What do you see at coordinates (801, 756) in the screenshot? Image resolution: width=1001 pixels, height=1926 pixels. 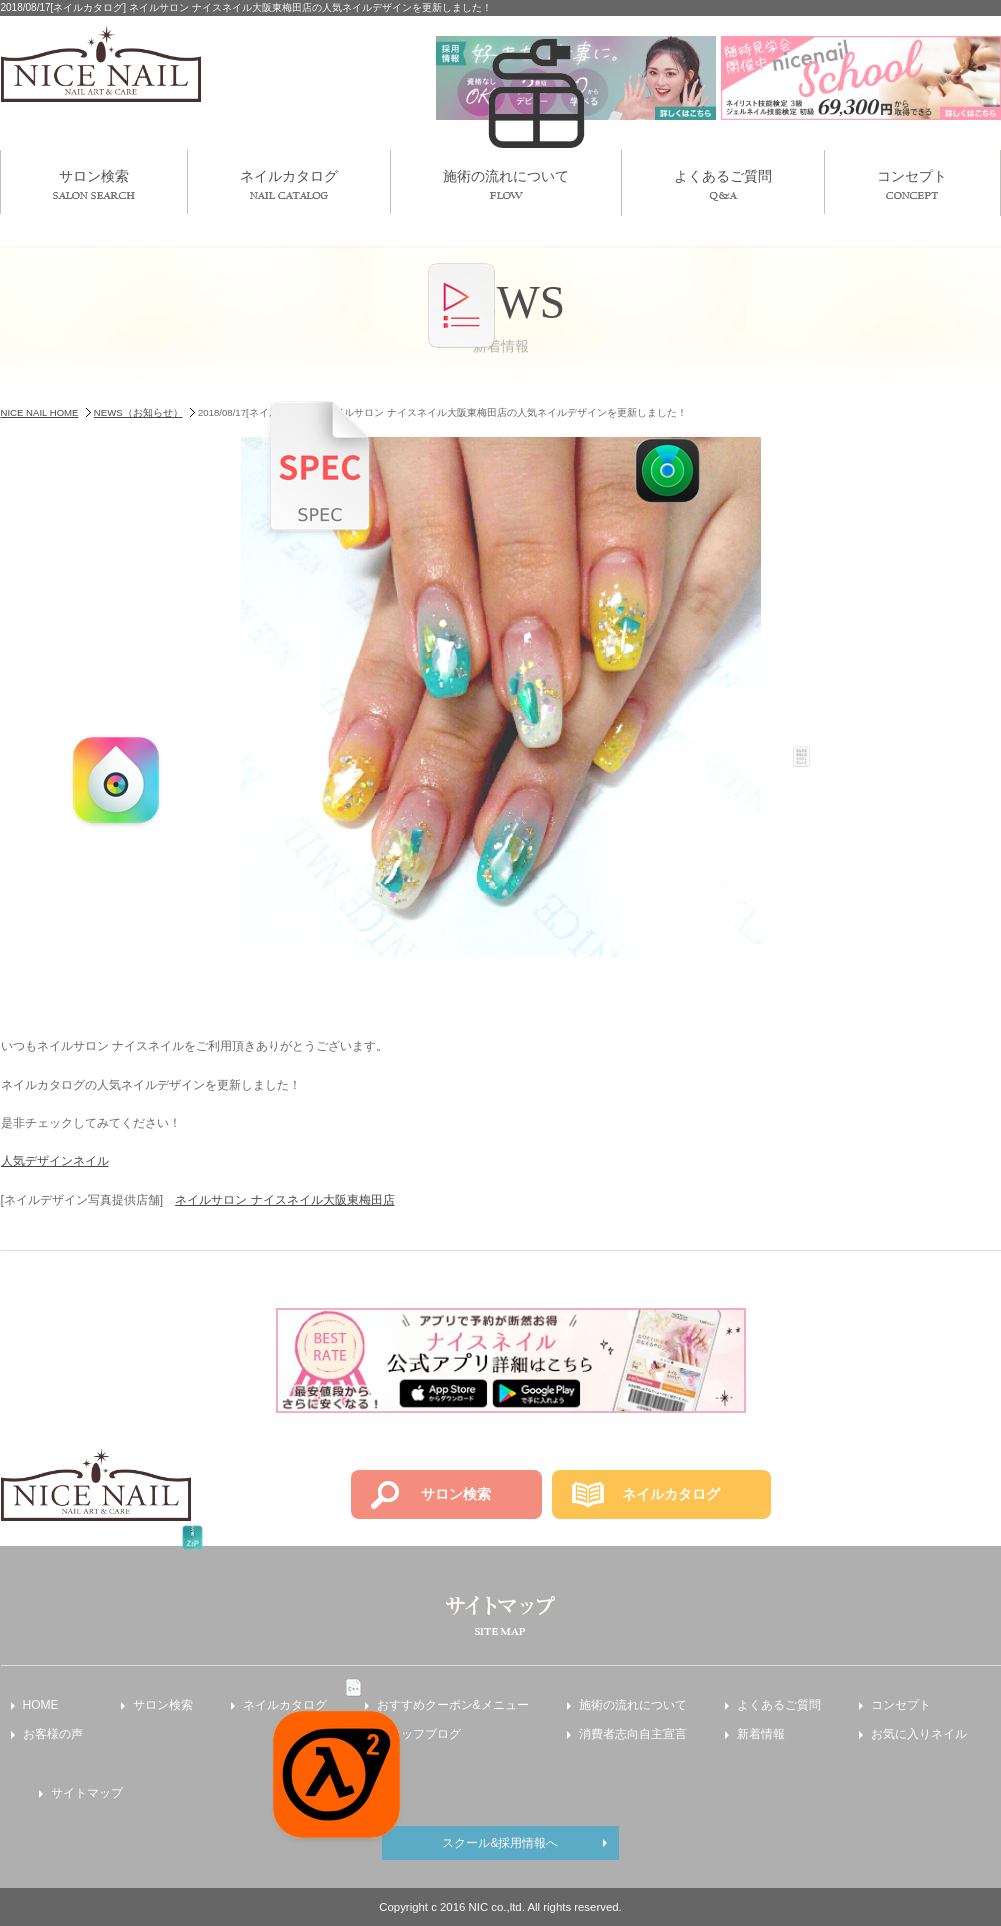 I see `indicates a Windows executable or downloadable program file` at bounding box center [801, 756].